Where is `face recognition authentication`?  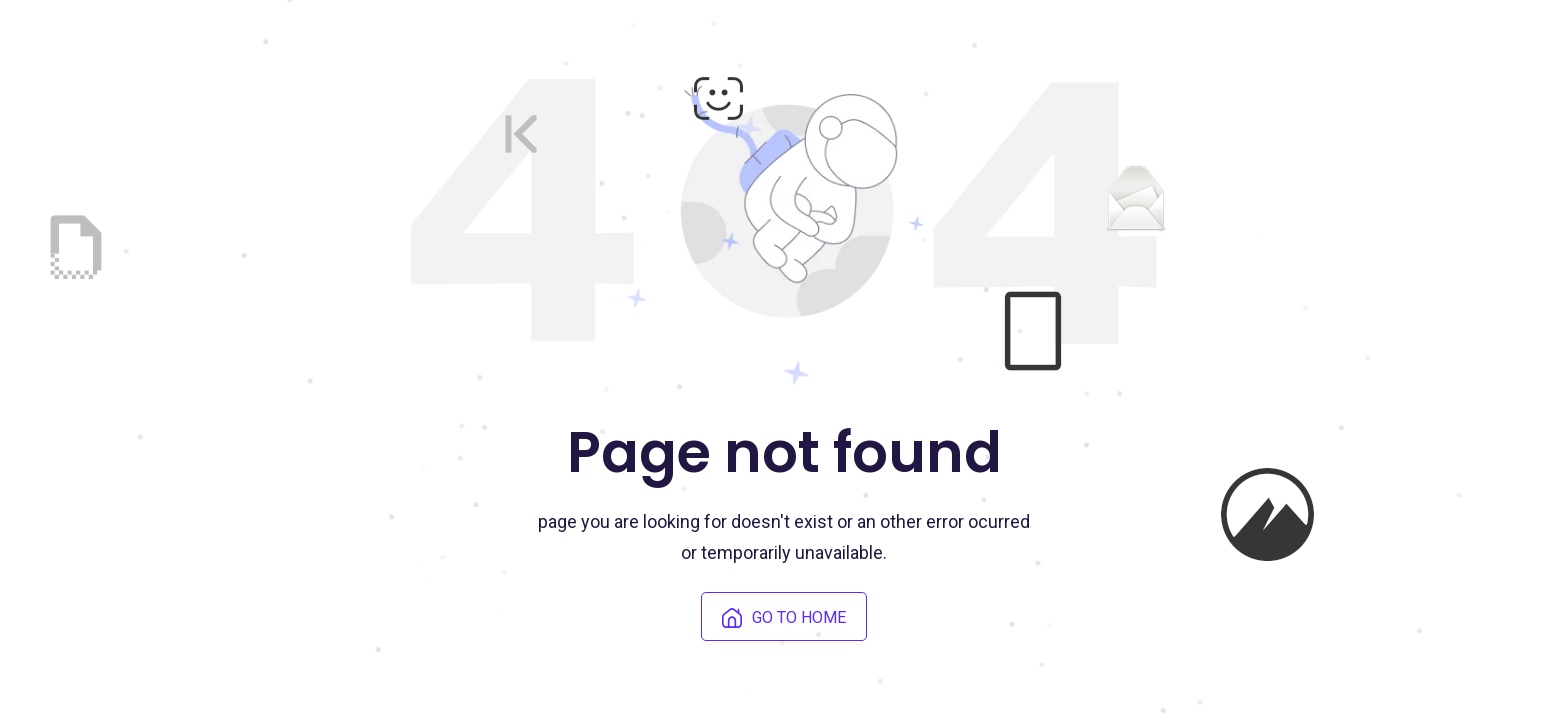 face recognition authentication is located at coordinates (718, 98).